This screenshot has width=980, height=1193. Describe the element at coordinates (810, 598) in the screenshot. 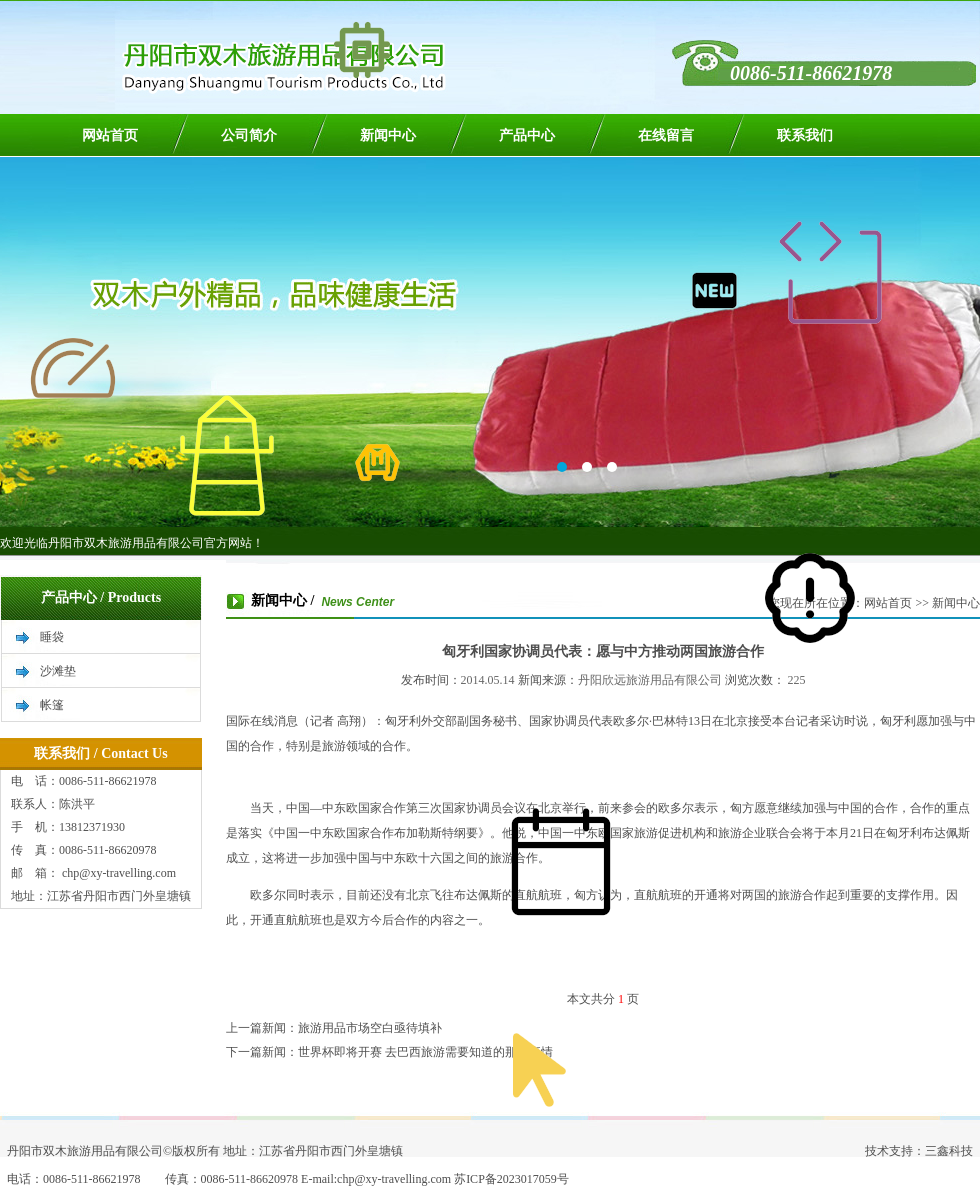

I see `indicates an alert or warning notification` at that location.